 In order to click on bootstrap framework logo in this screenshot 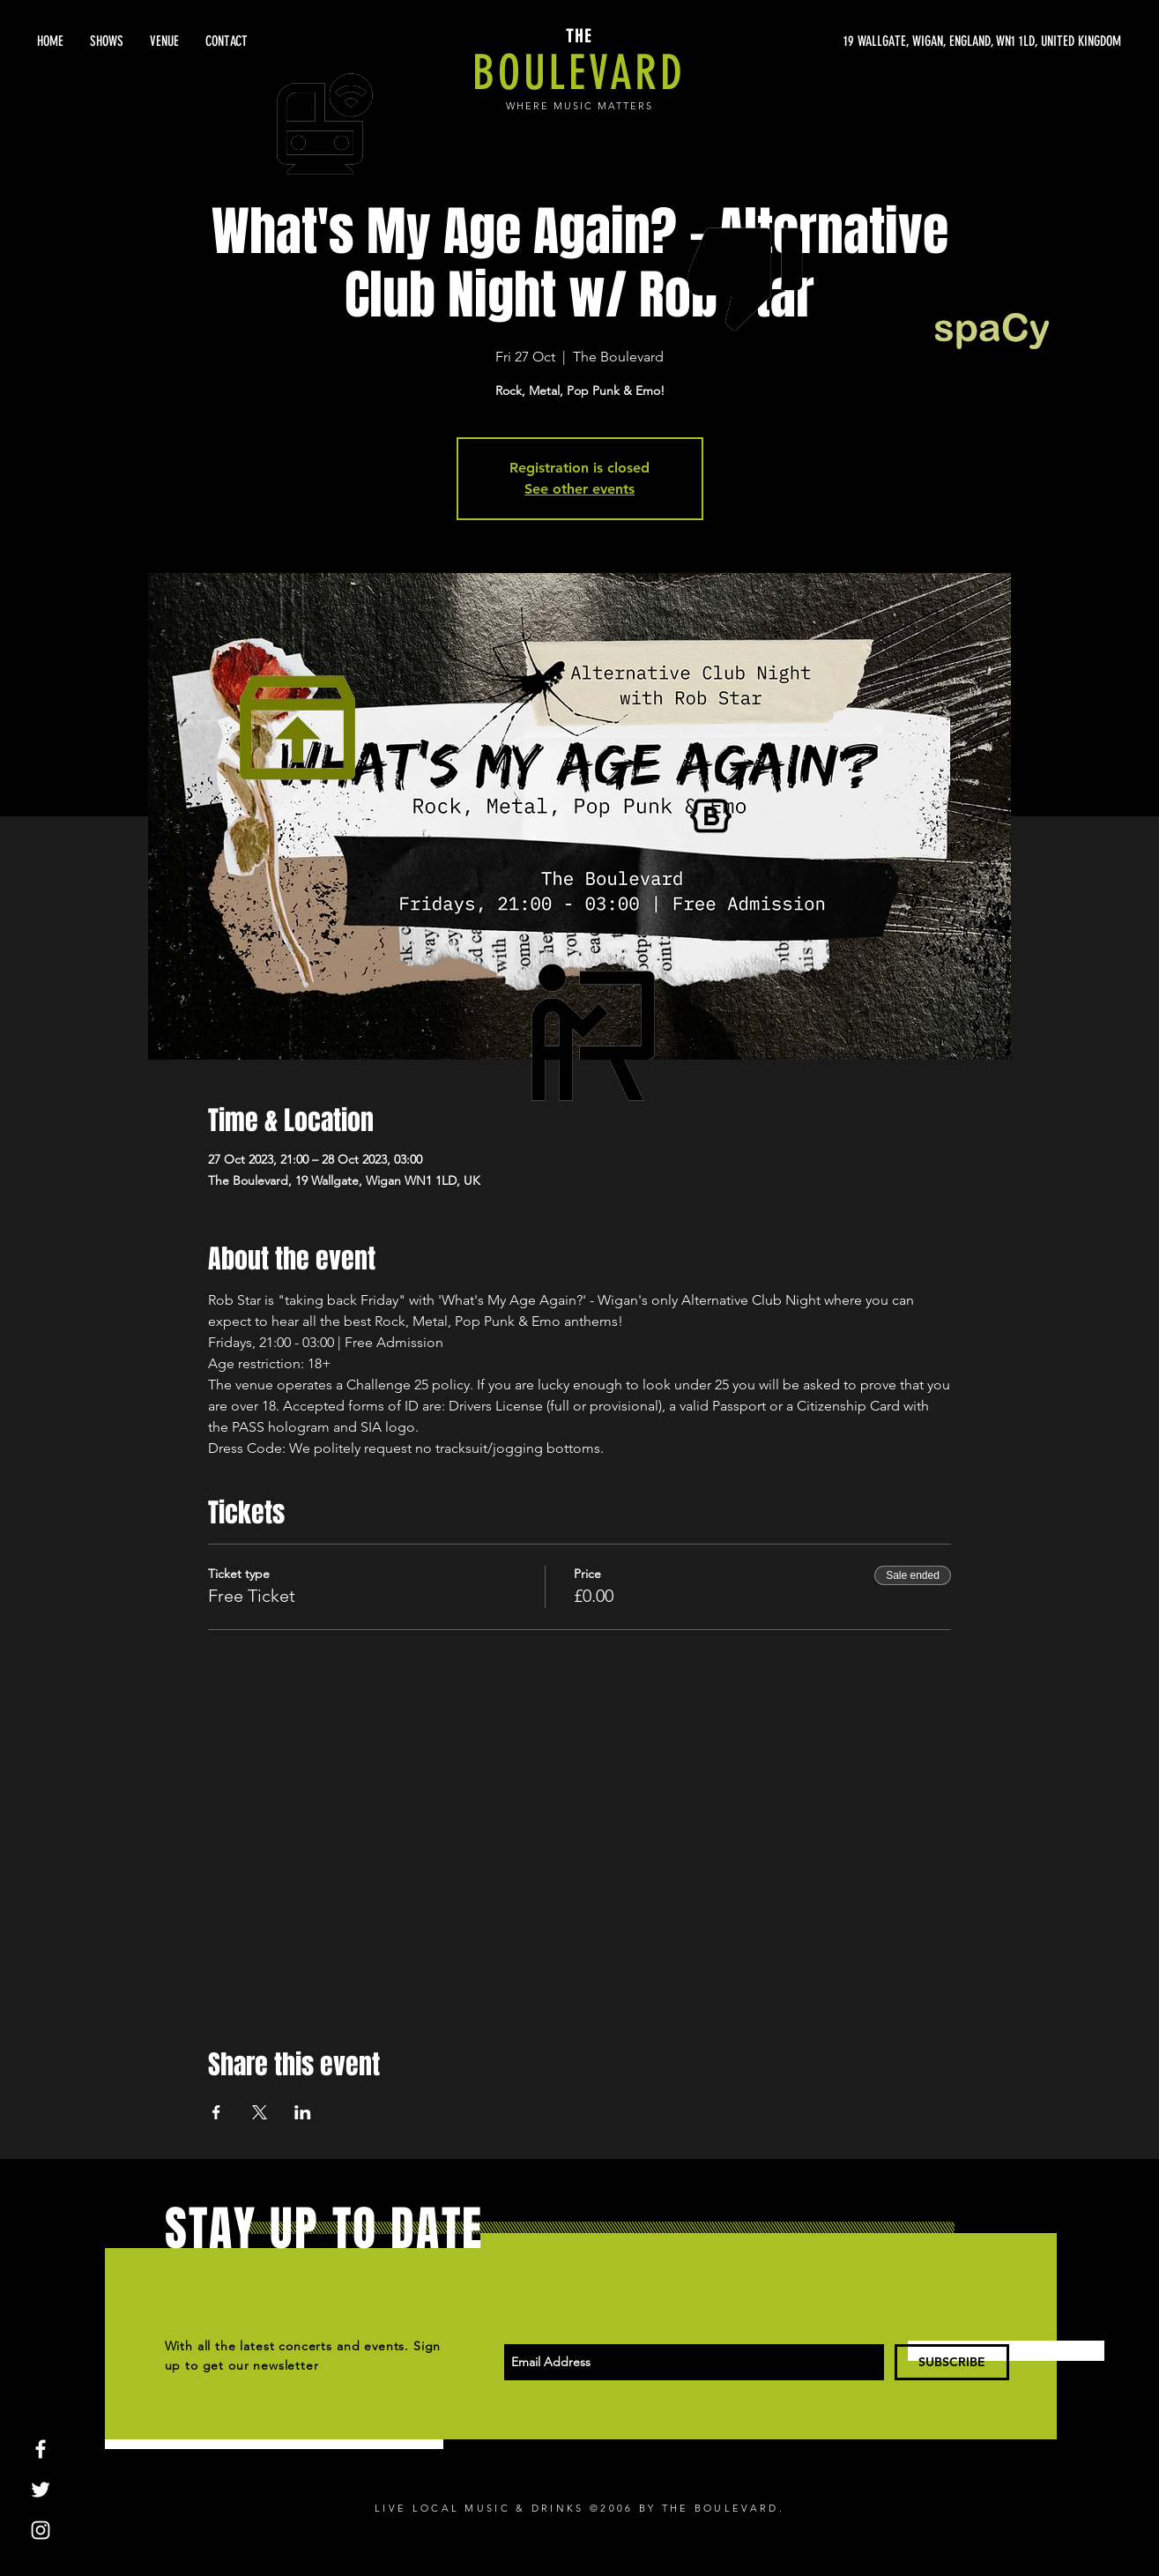, I will do `click(710, 815)`.